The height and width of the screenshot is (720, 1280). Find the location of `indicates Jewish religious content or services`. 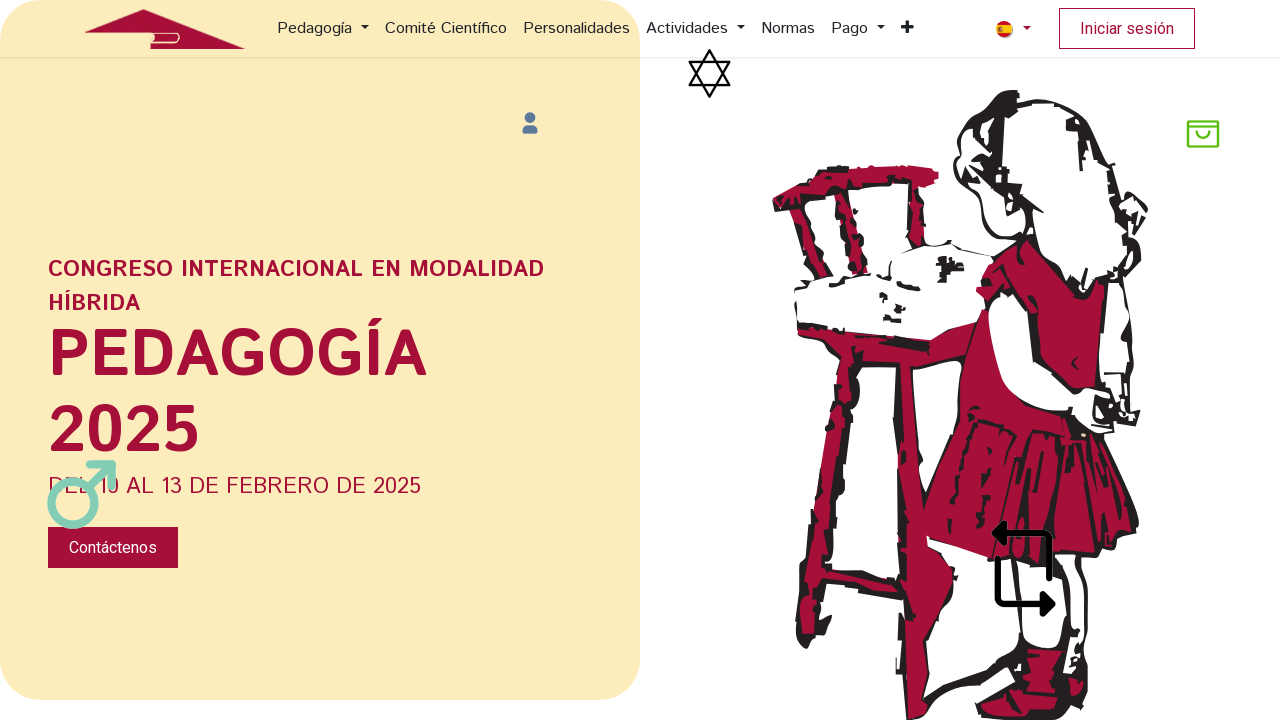

indicates Jewish religious content or services is located at coordinates (709, 73).